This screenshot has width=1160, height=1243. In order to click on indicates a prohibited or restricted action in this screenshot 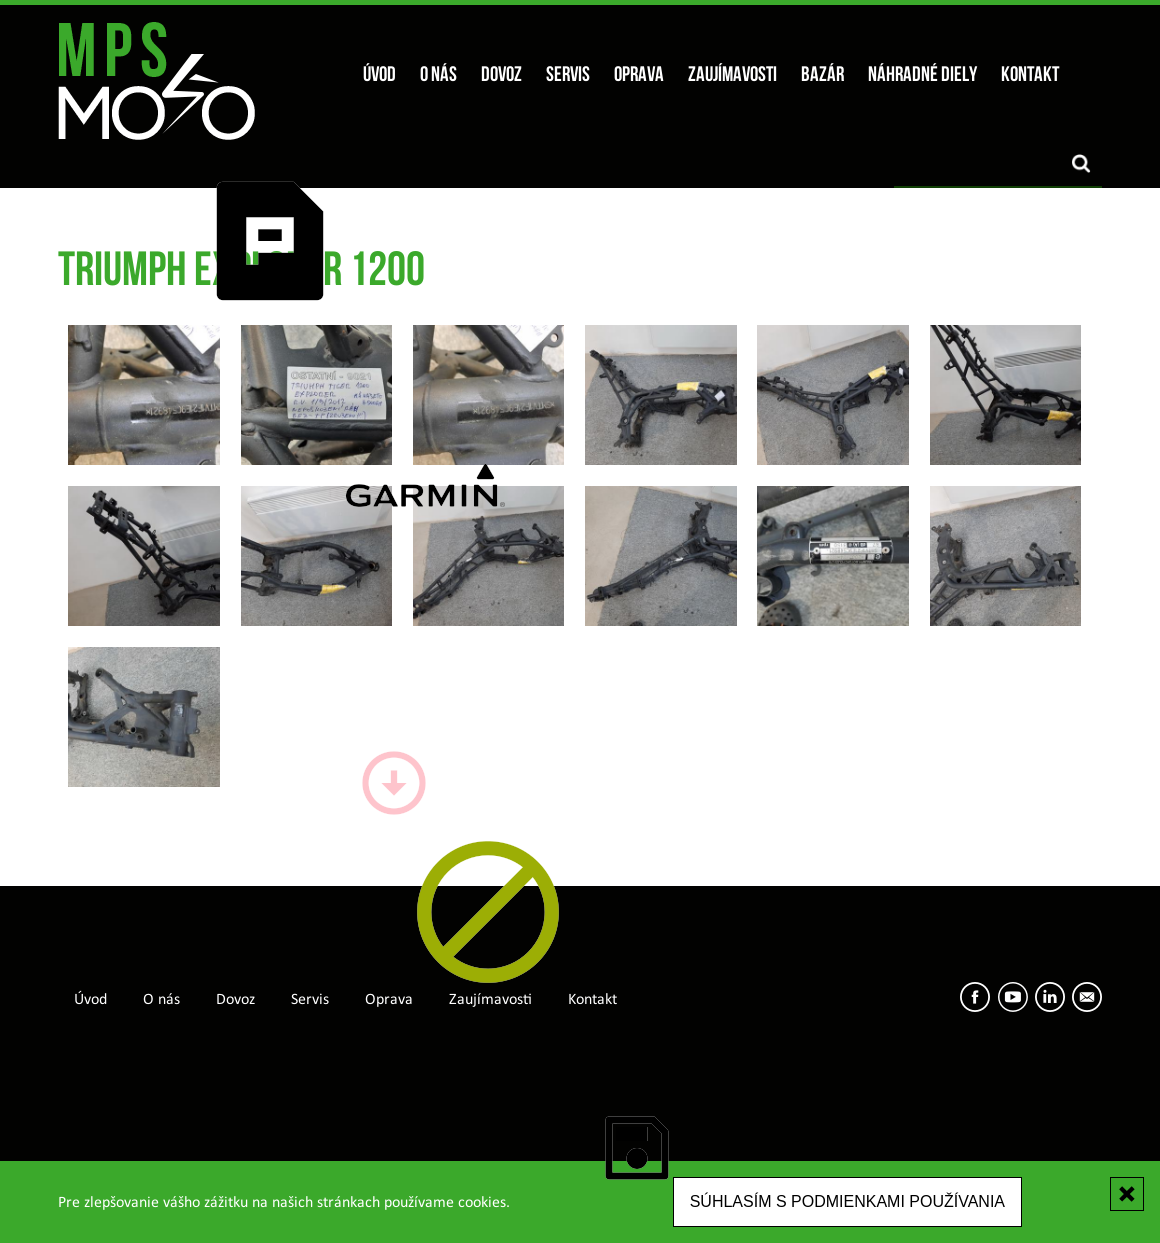, I will do `click(488, 912)`.